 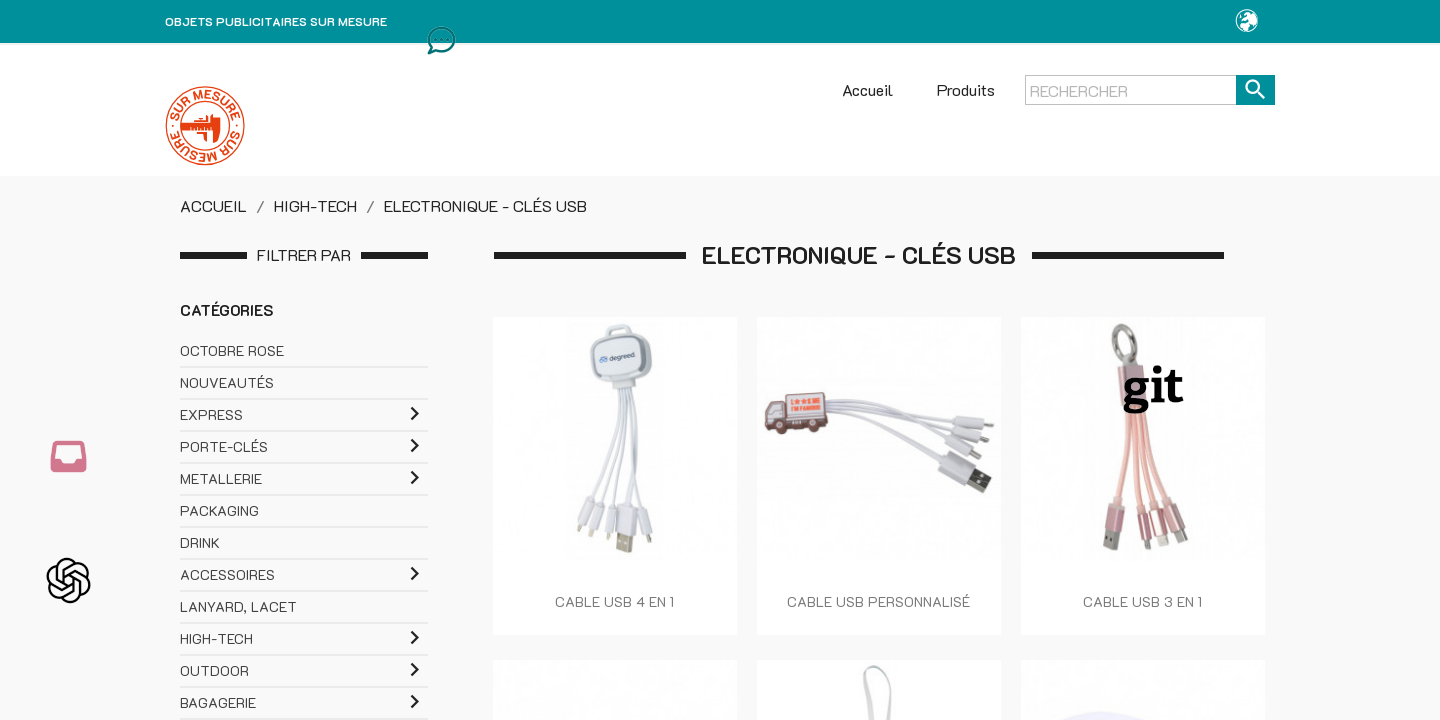 I want to click on view your inbox, so click(x=68, y=456).